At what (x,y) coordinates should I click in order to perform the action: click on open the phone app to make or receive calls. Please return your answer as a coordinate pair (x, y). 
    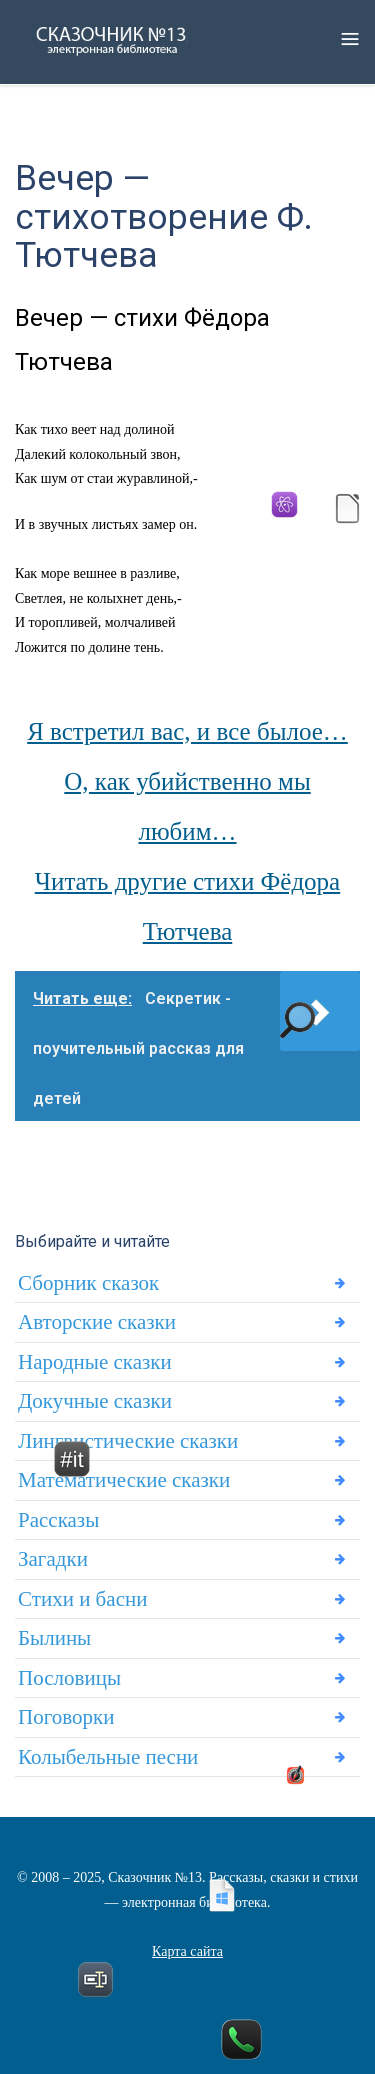
    Looking at the image, I should click on (241, 2039).